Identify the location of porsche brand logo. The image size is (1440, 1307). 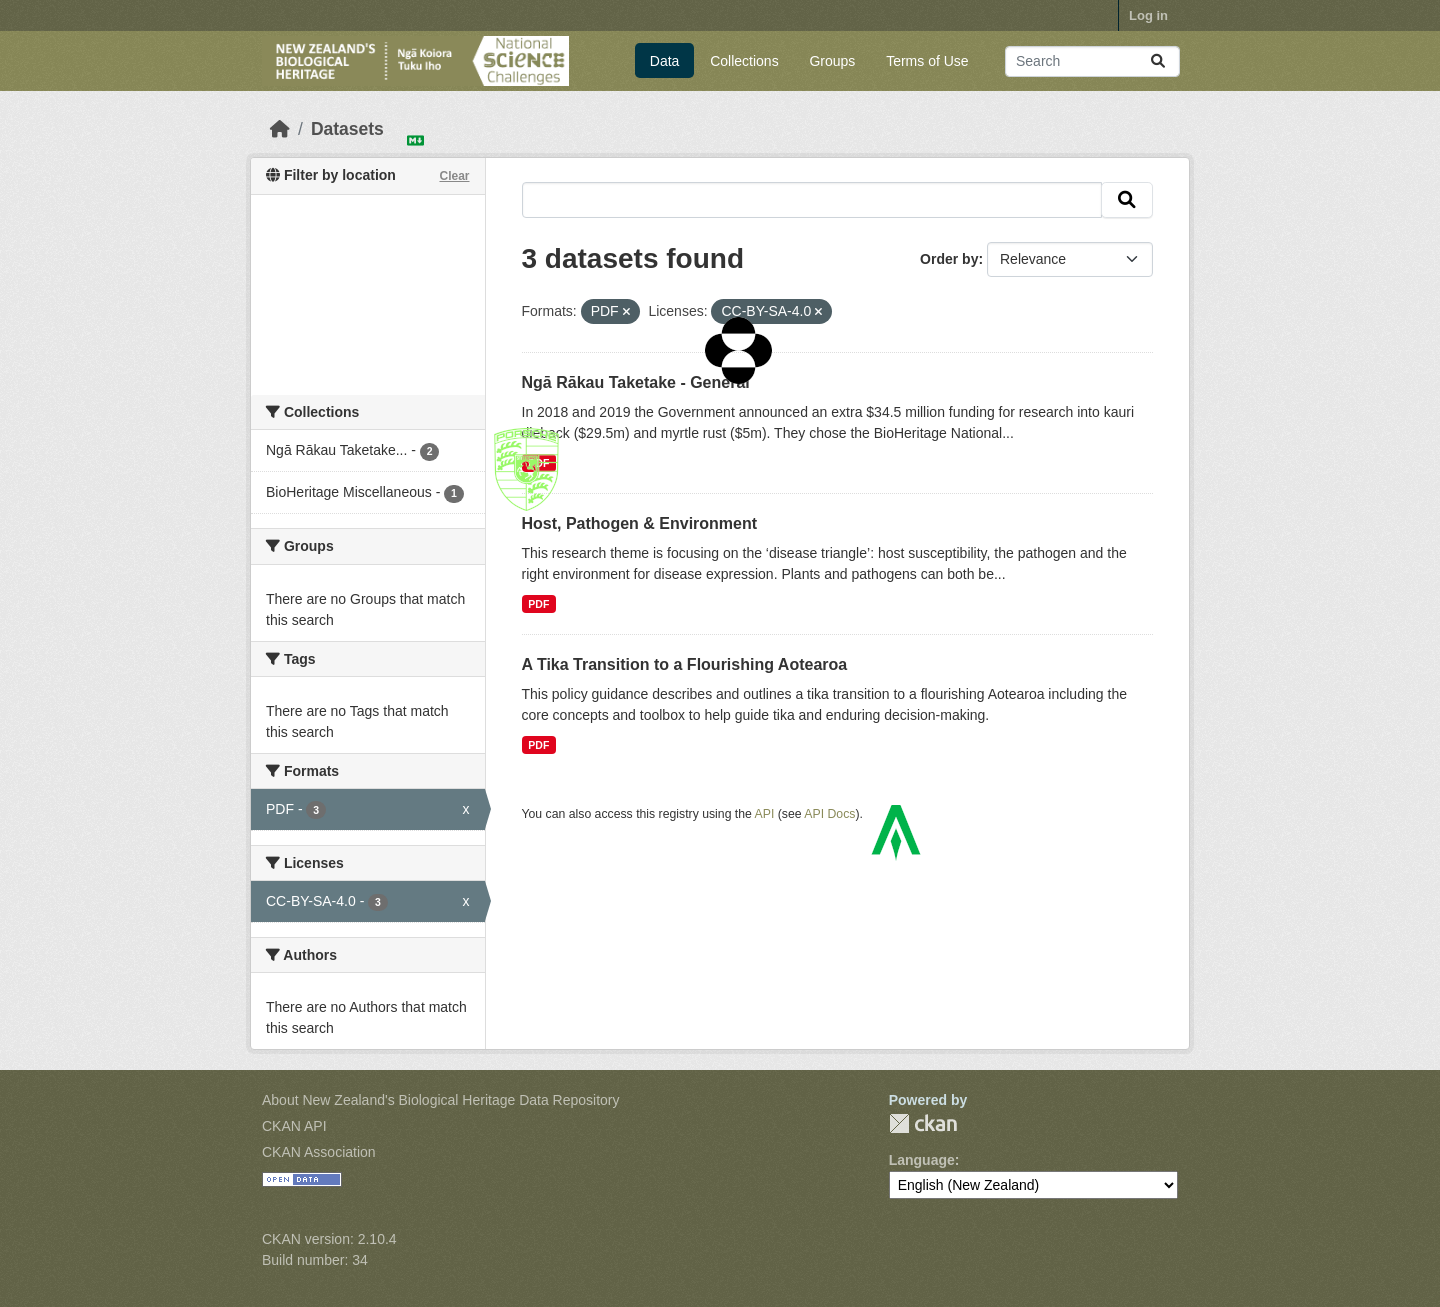
(526, 469).